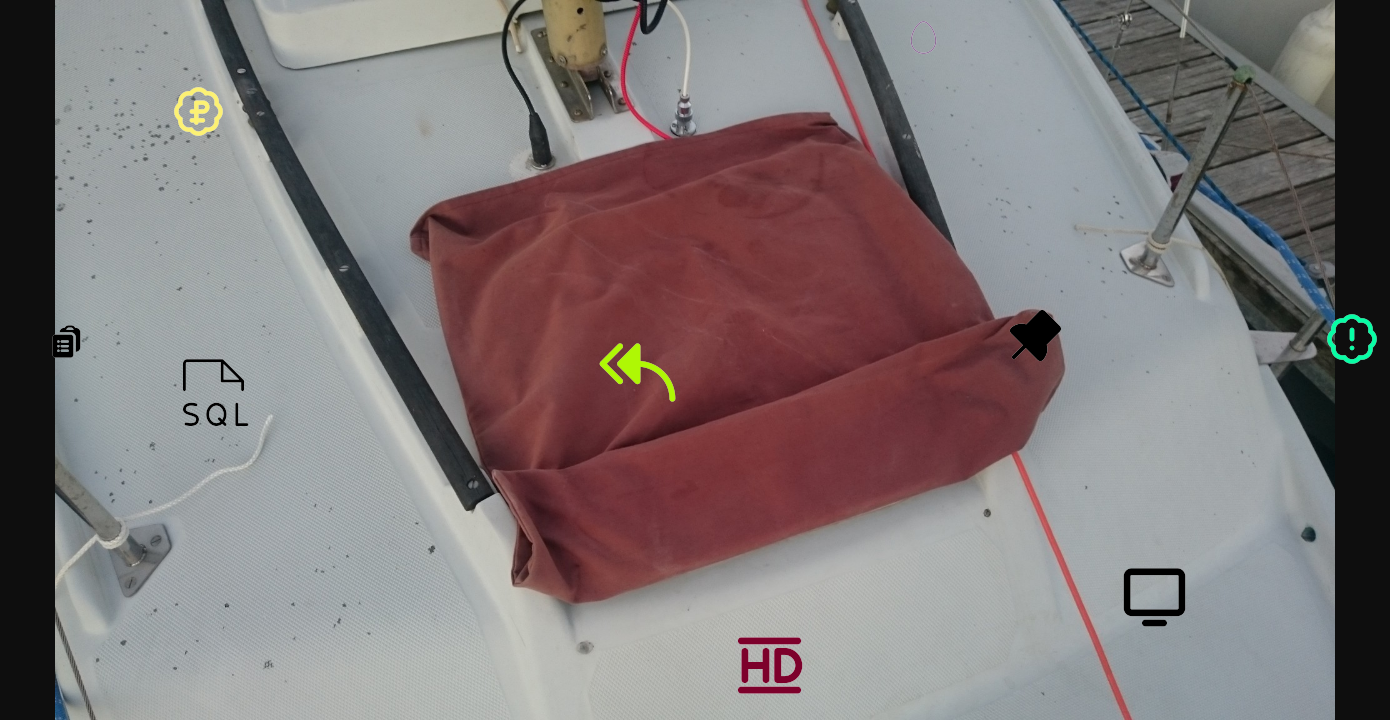 The width and height of the screenshot is (1390, 720). I want to click on open or view an SQL database file, so click(213, 395).